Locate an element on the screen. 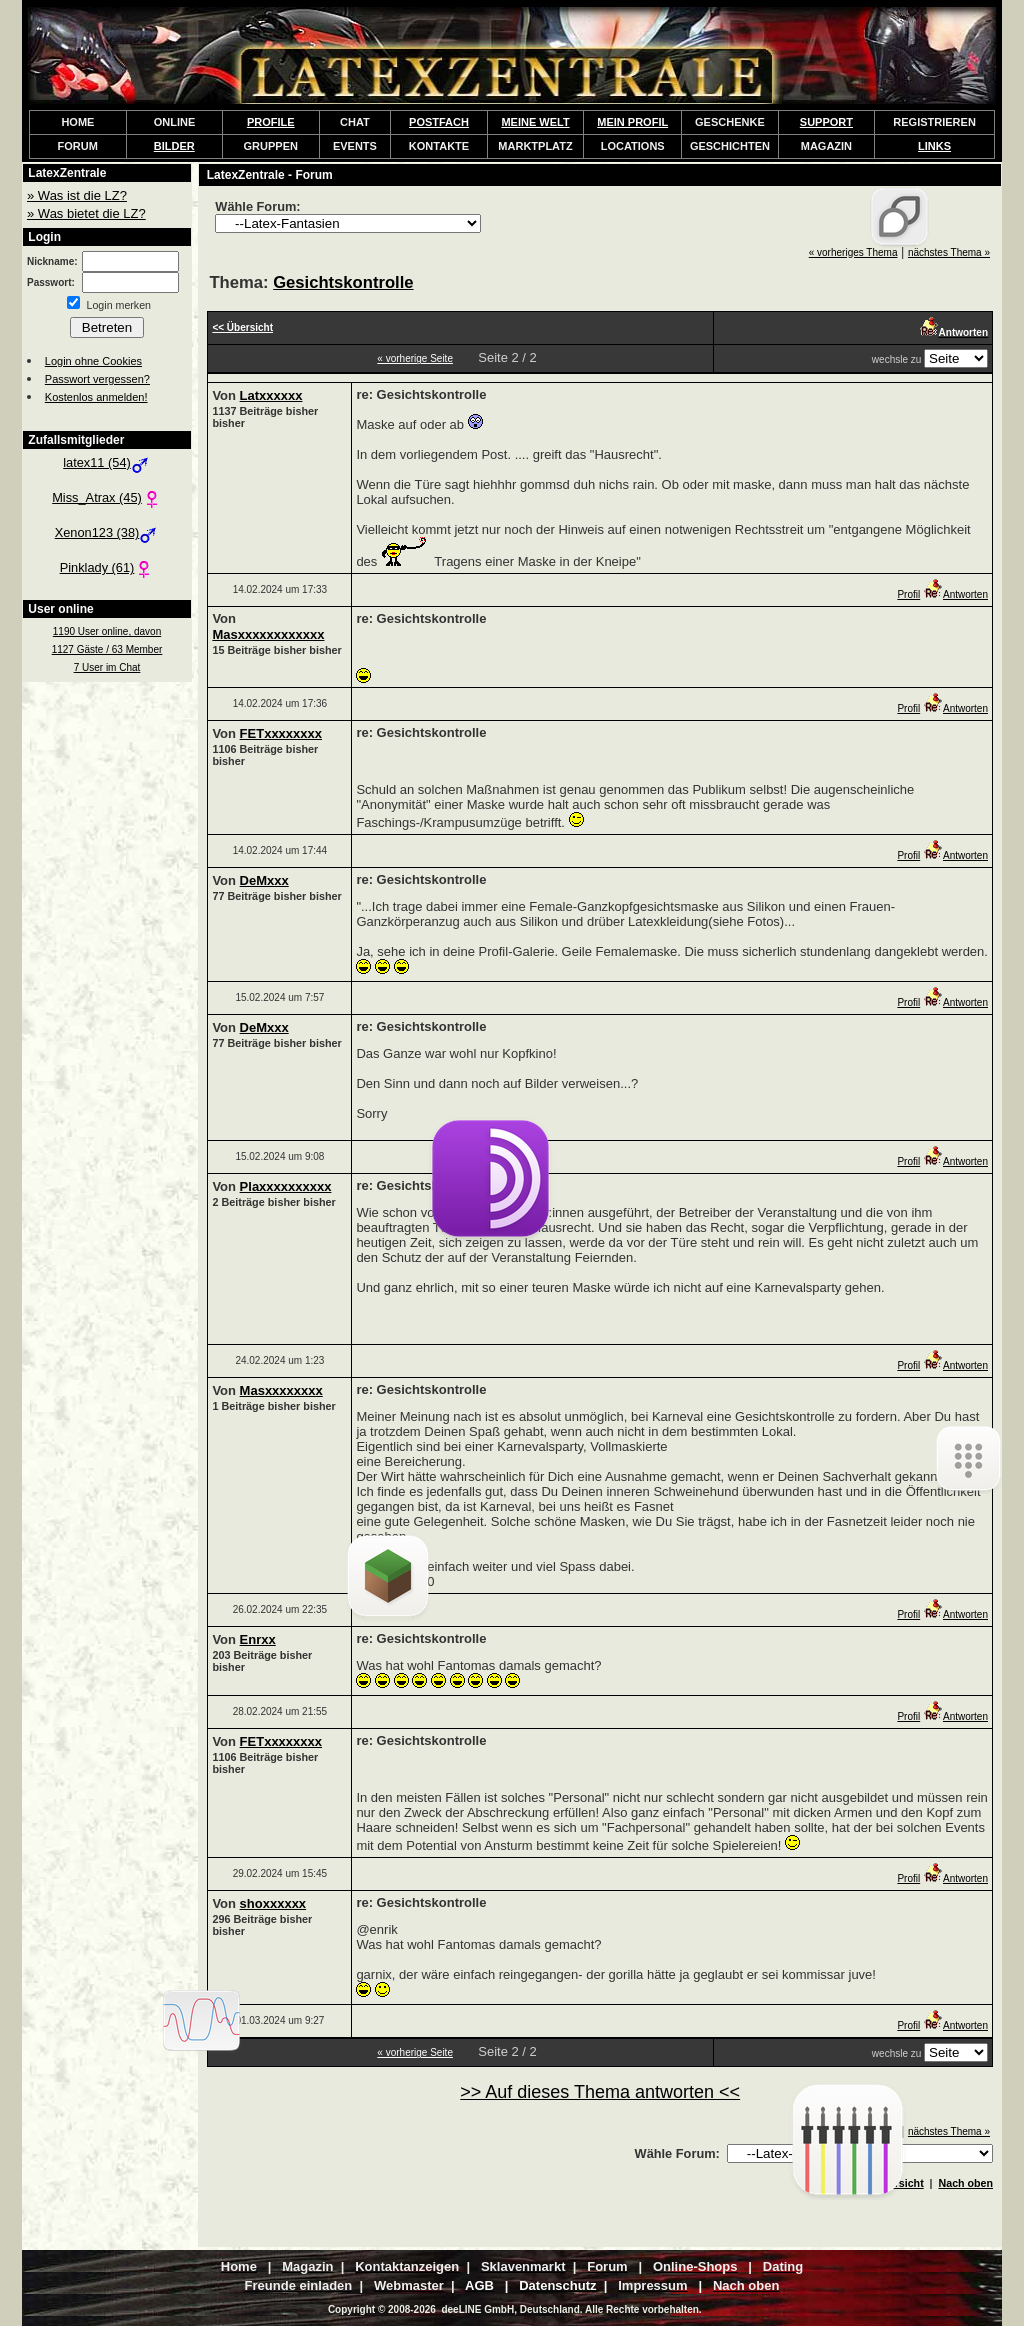 The image size is (1024, 2326). launch tor browser for private browsing is located at coordinates (490, 1178).